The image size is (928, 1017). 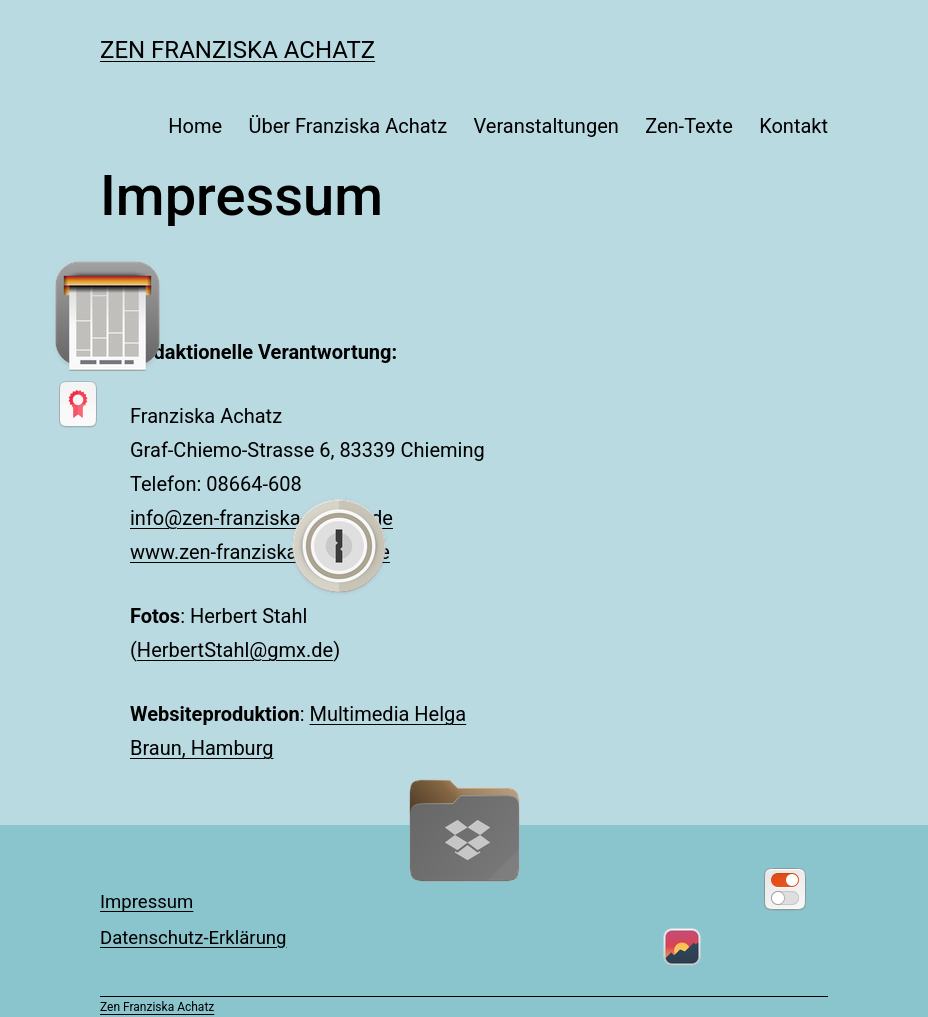 I want to click on open your dropbox synced folder, so click(x=464, y=830).